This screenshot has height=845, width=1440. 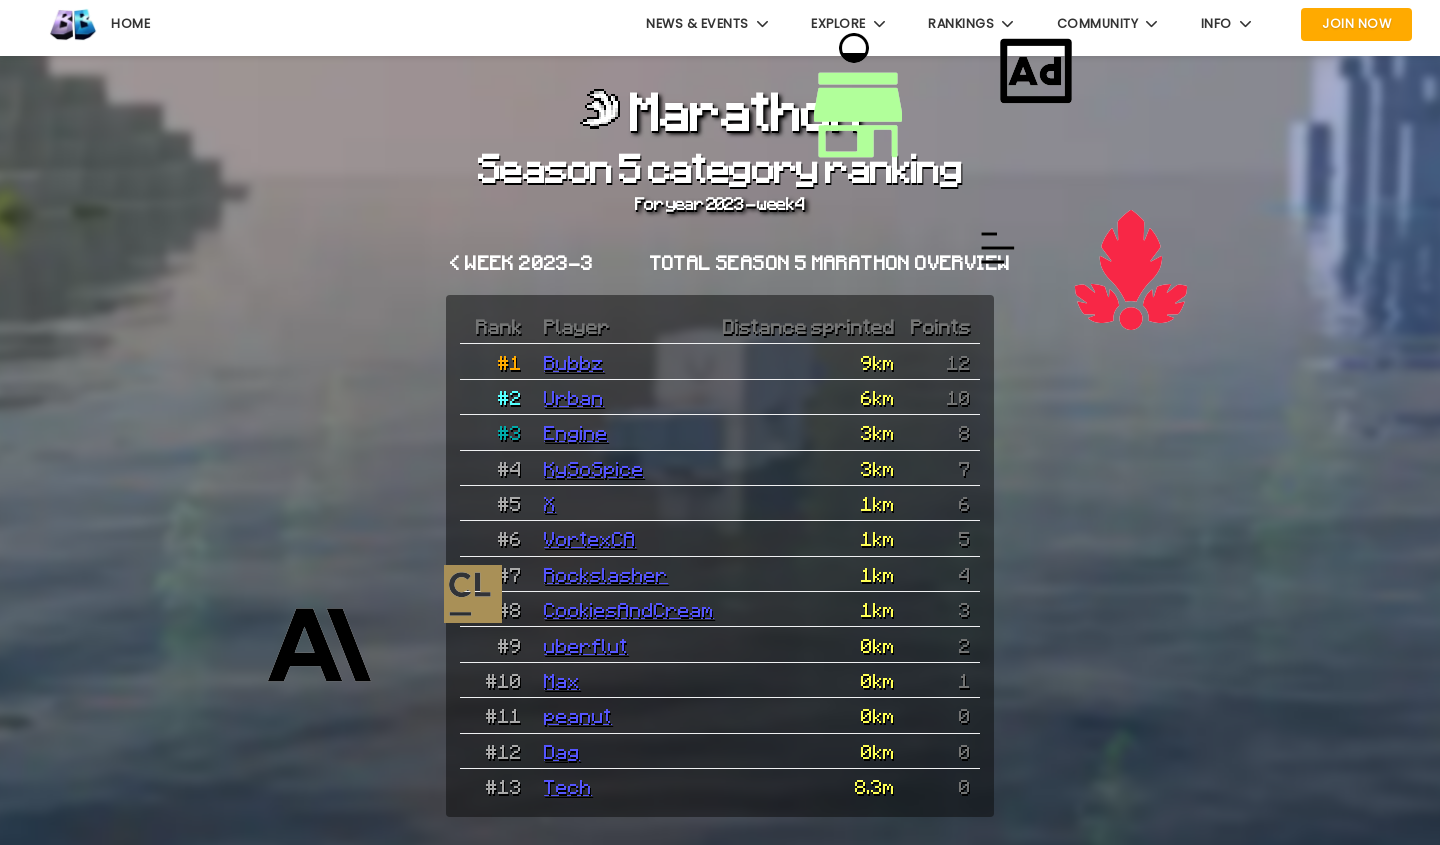 What do you see at coordinates (473, 594) in the screenshot?
I see `open CLion IDE` at bounding box center [473, 594].